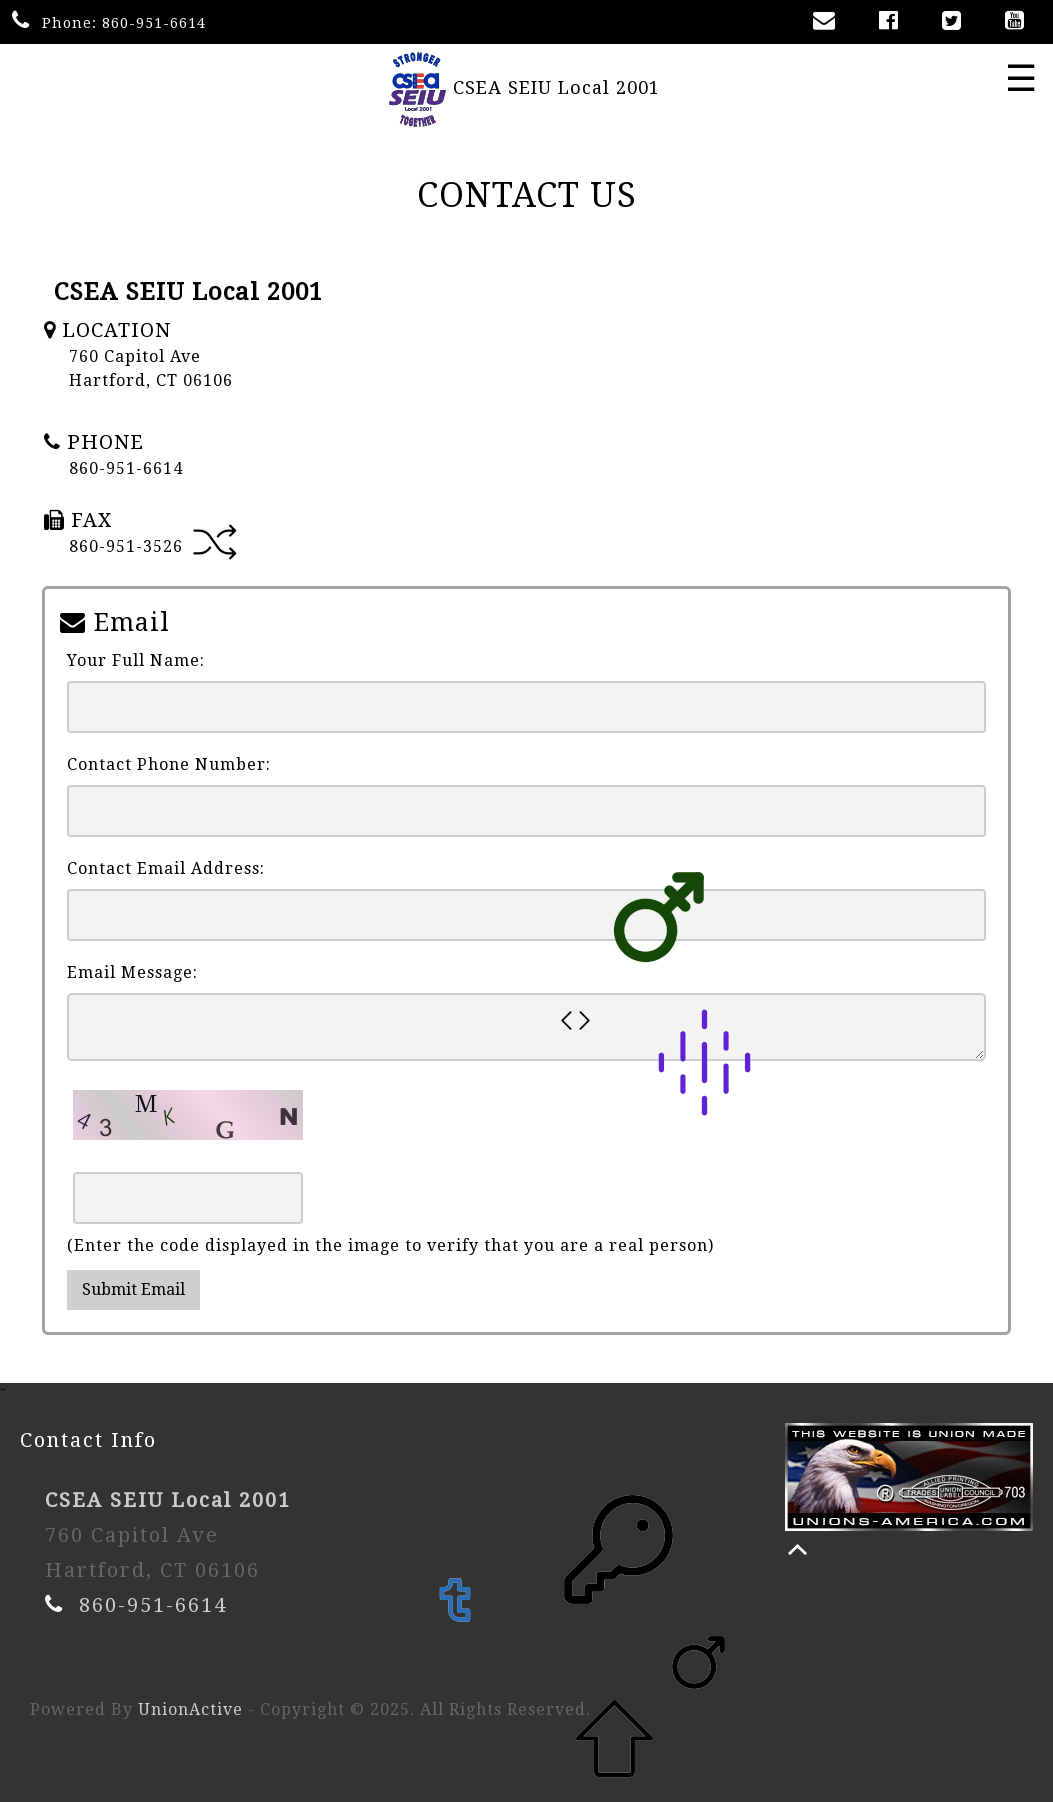 This screenshot has height=1802, width=1053. I want to click on select male gender option, so click(698, 1662).